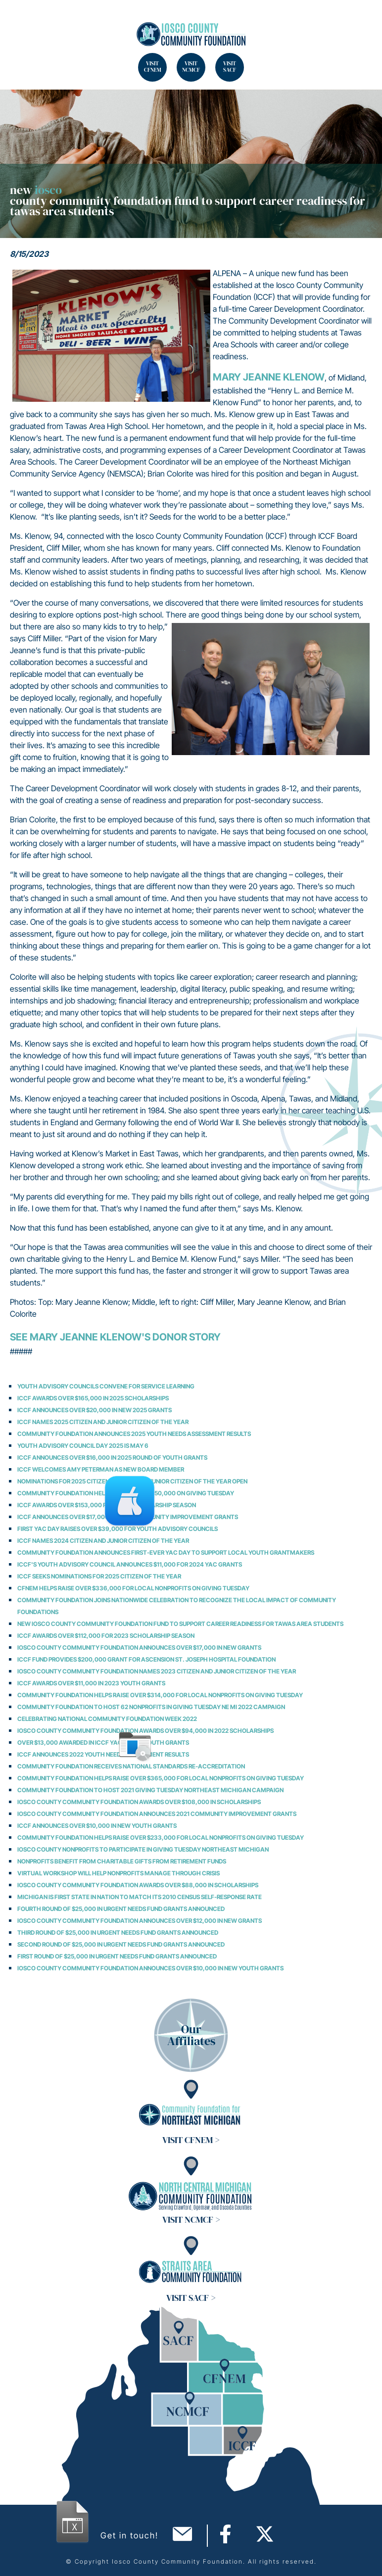 This screenshot has width=382, height=2576. Describe the element at coordinates (72, 2522) in the screenshot. I see `a macbinary file type indicator` at that location.